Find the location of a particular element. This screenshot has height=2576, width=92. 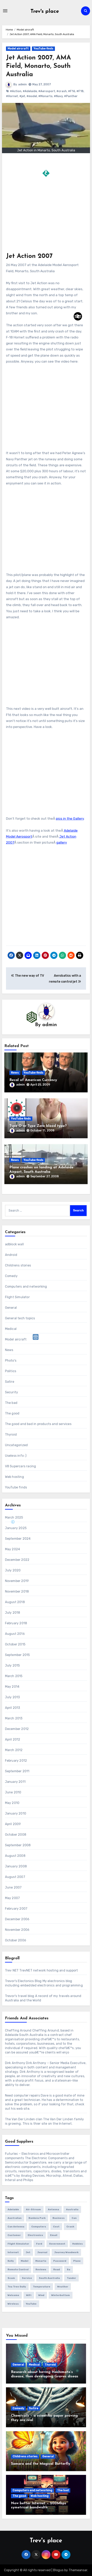

open intercom chat support is located at coordinates (36, 1337).